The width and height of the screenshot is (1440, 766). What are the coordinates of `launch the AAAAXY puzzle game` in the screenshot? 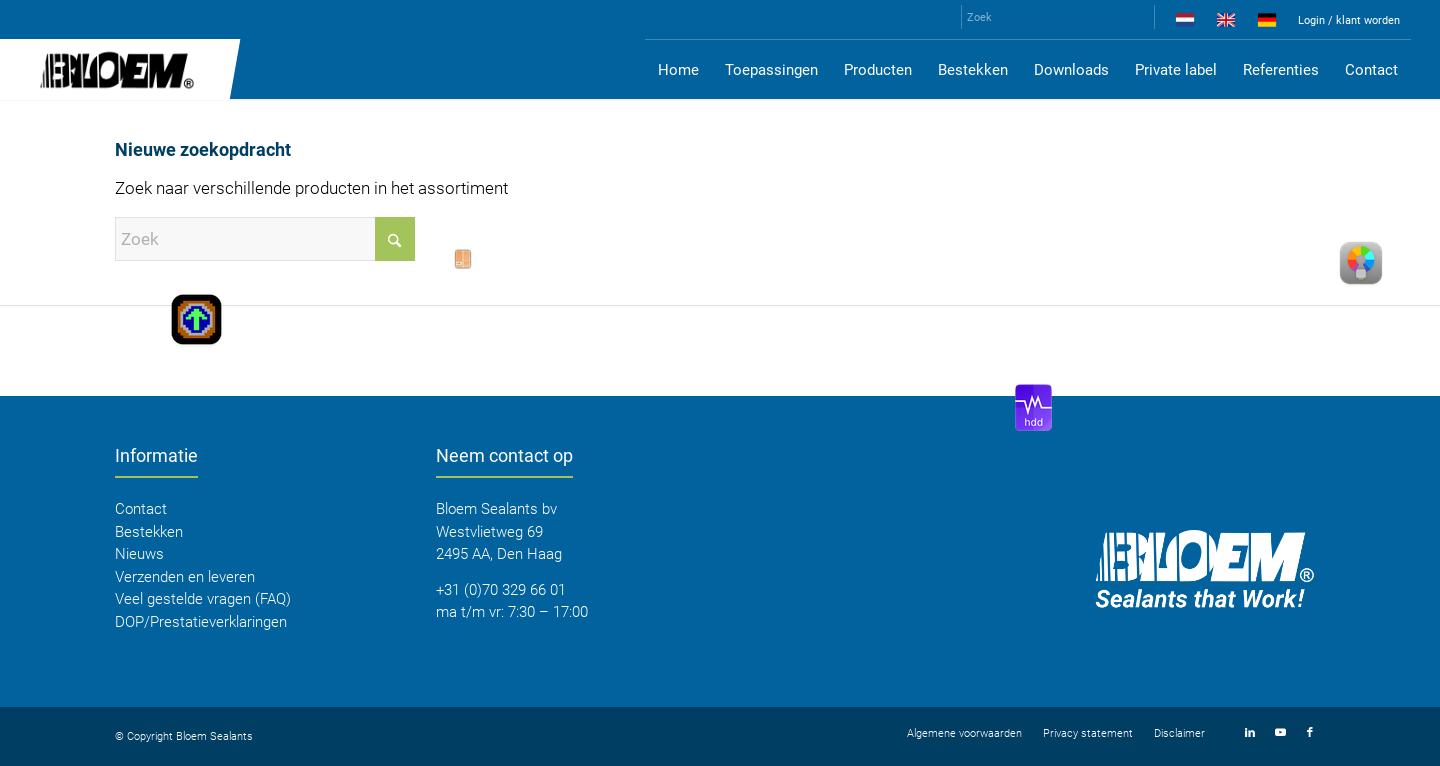 It's located at (196, 319).